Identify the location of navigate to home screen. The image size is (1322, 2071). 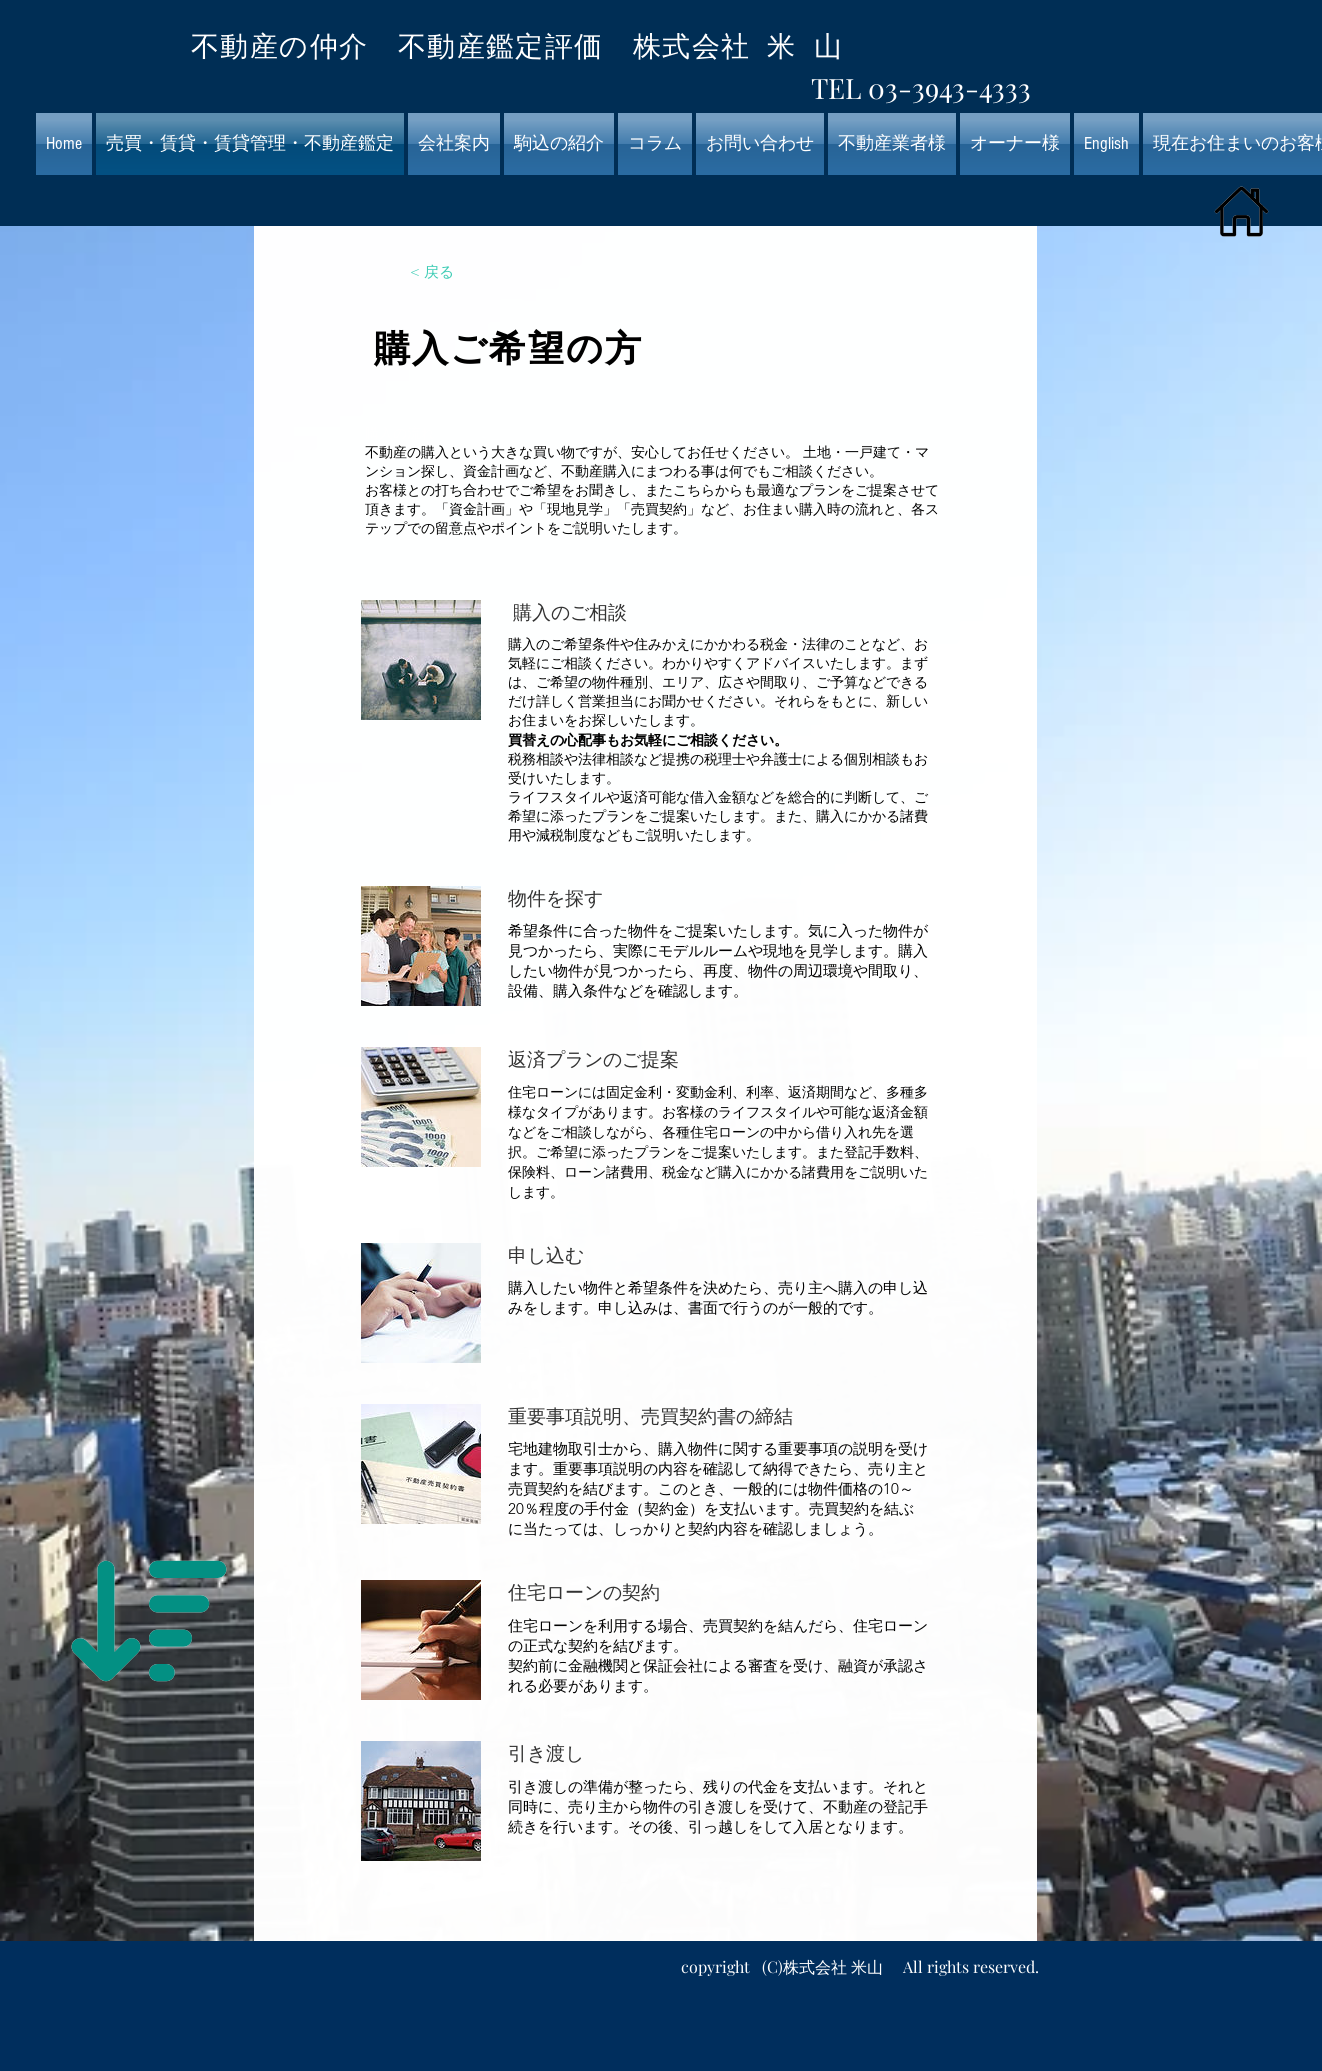
(1241, 211).